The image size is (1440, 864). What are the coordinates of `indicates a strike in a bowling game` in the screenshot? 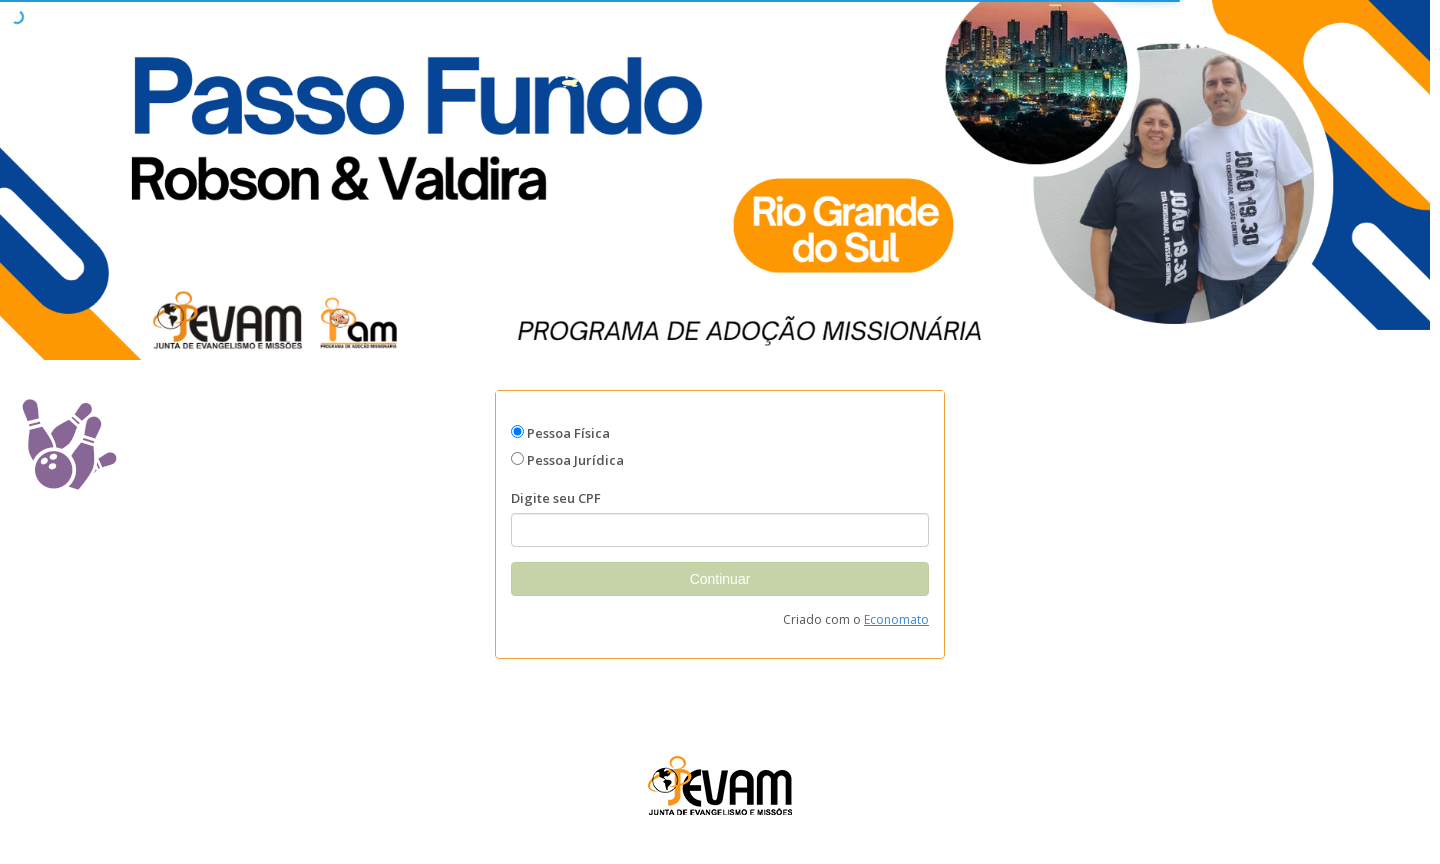 It's located at (69, 444).